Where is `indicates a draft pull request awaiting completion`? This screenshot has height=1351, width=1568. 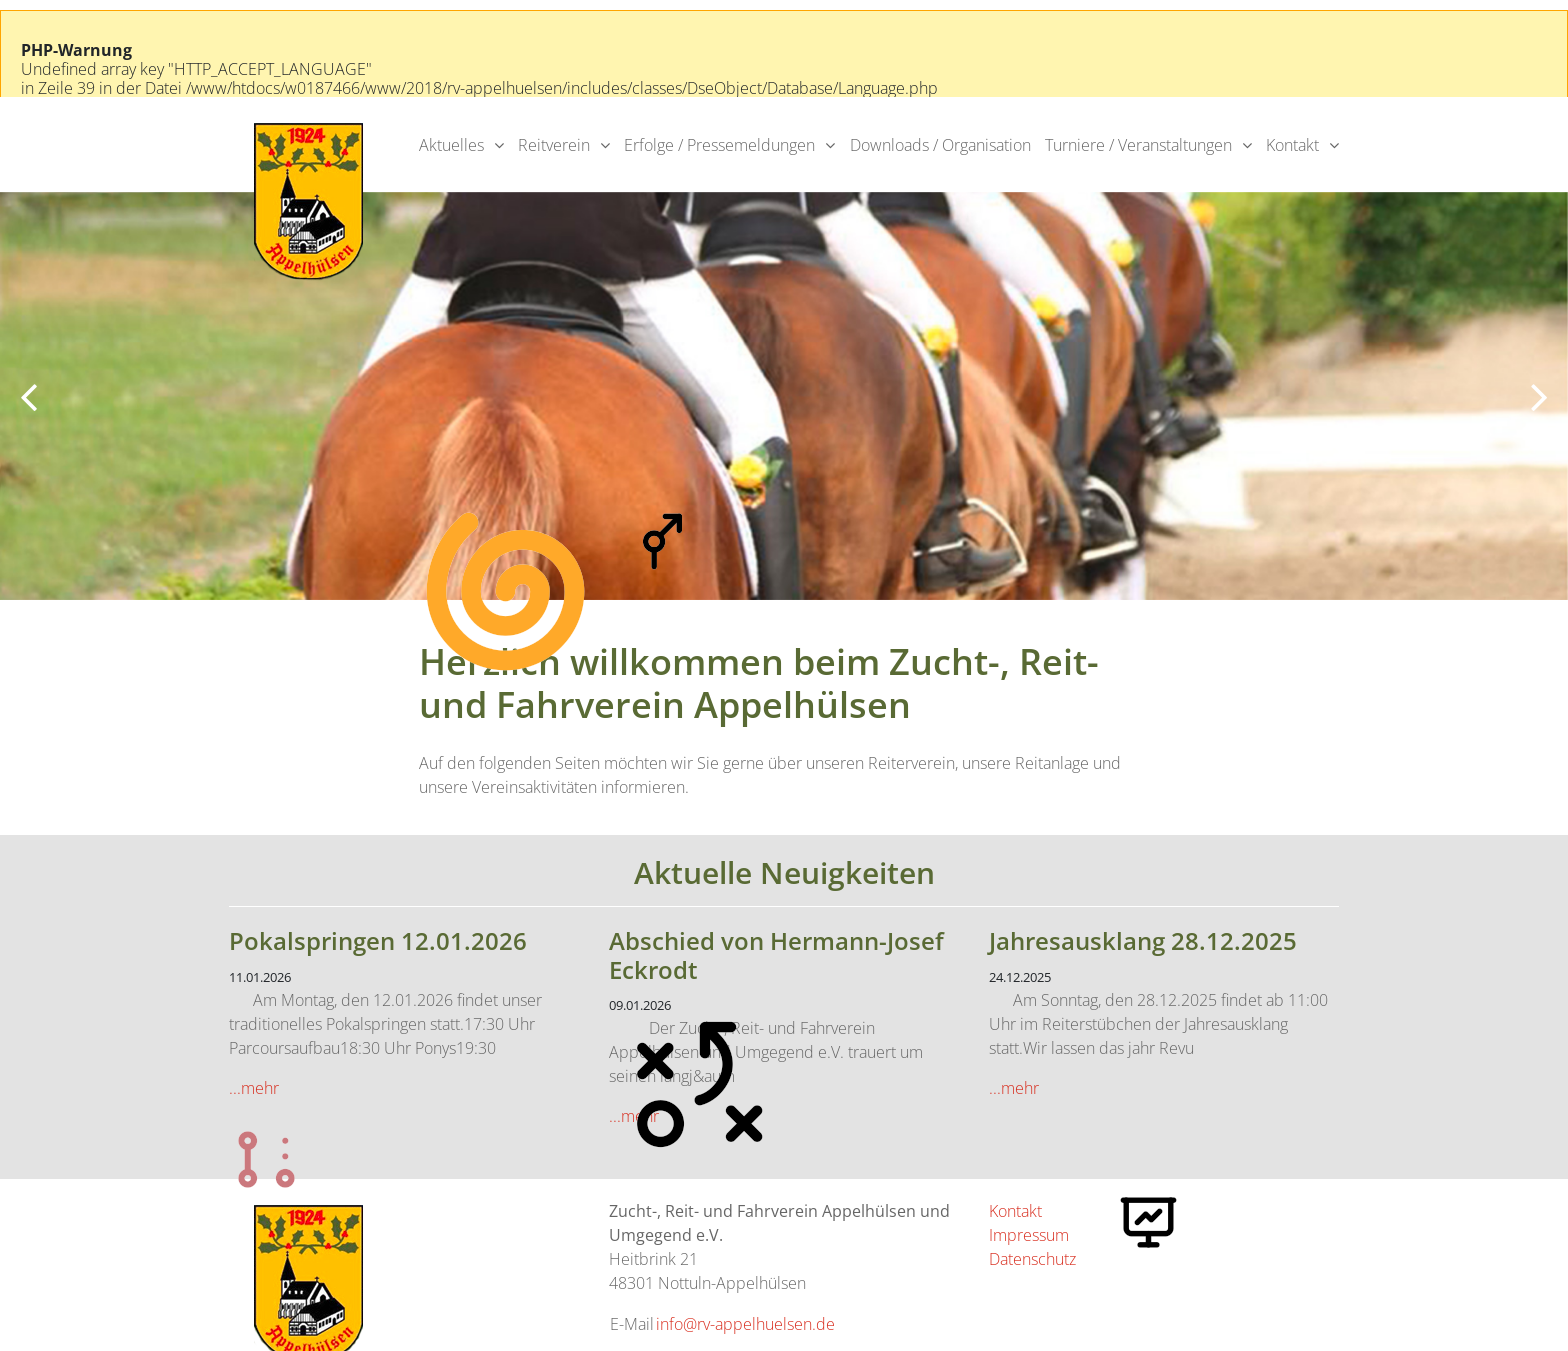
indicates a draft pull request awaiting completion is located at coordinates (266, 1159).